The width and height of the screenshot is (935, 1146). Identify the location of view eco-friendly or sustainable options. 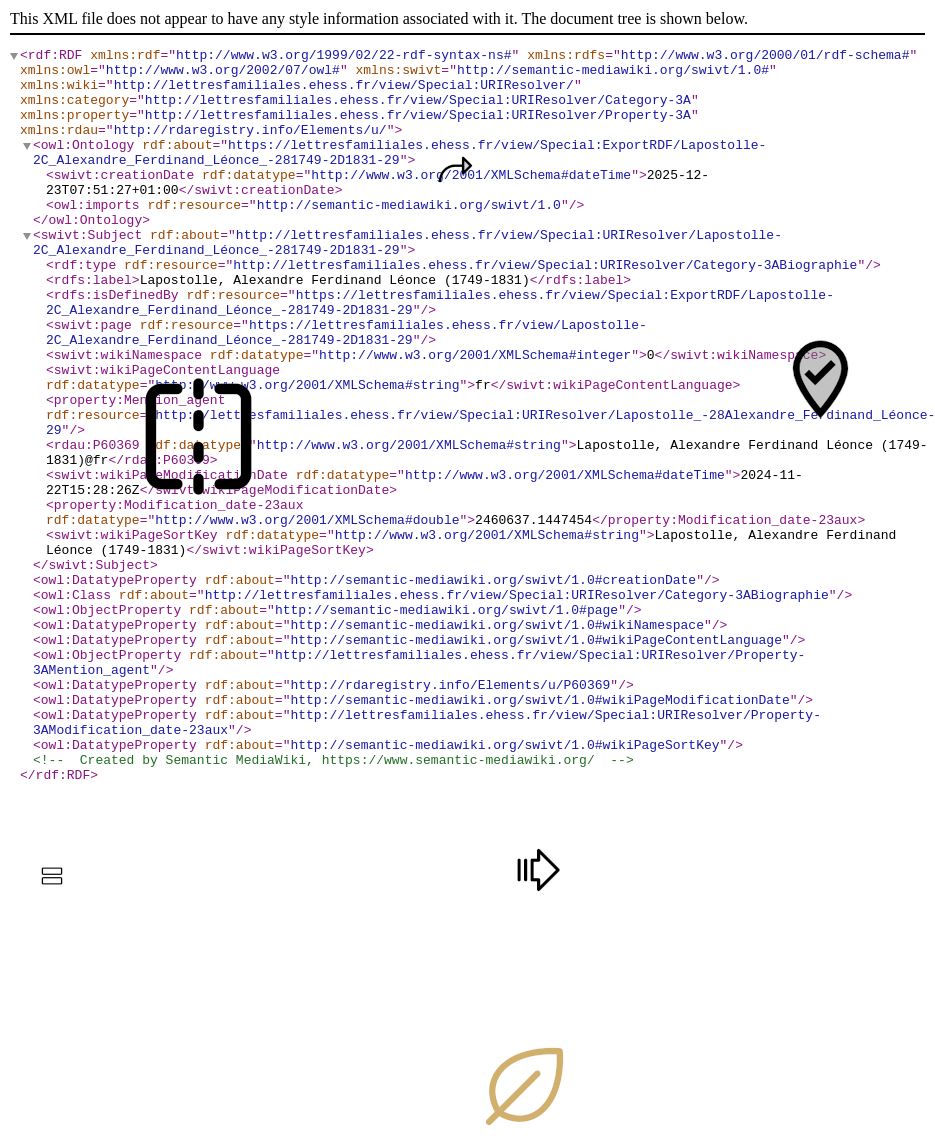
(524, 1086).